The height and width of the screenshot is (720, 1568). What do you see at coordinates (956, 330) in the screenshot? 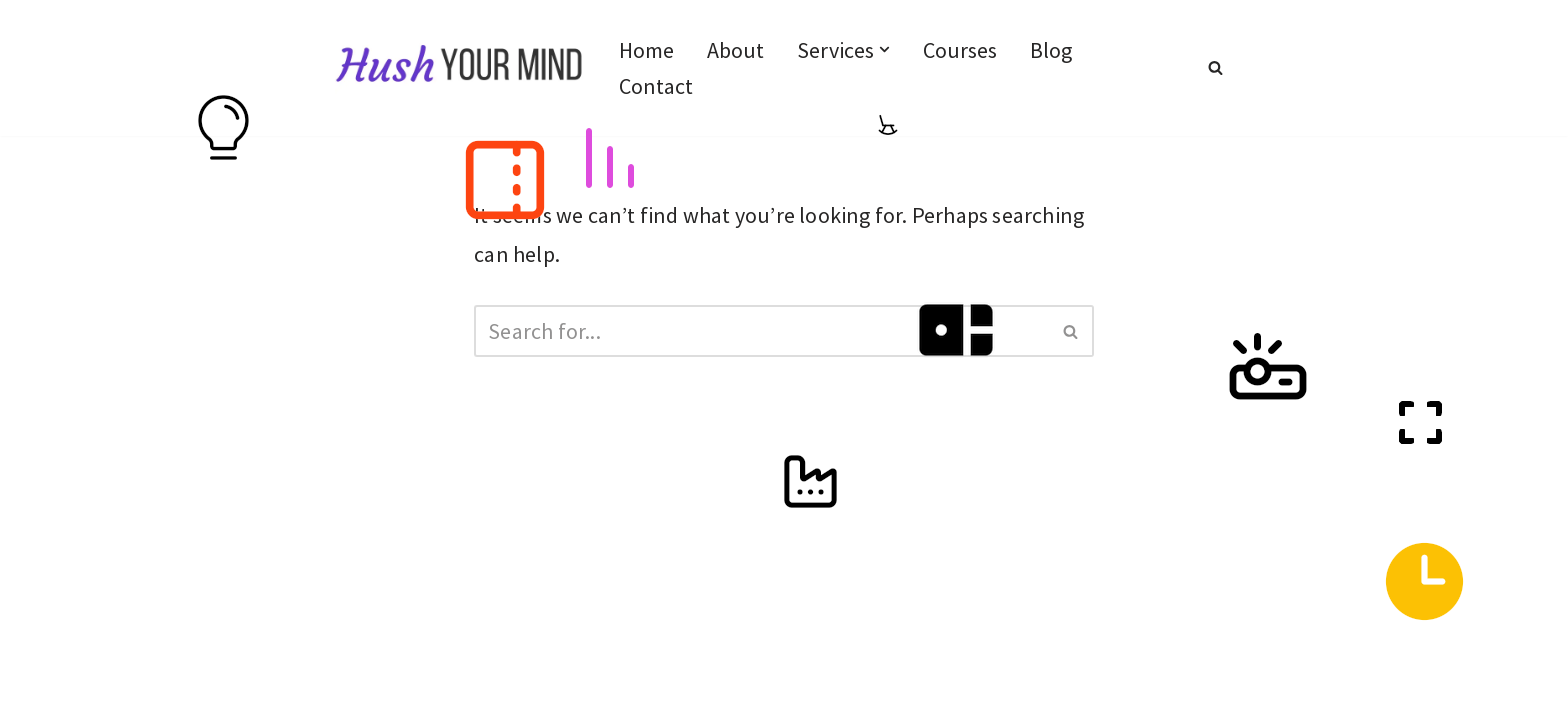
I see `access bento box or meal ordering feature` at bounding box center [956, 330].